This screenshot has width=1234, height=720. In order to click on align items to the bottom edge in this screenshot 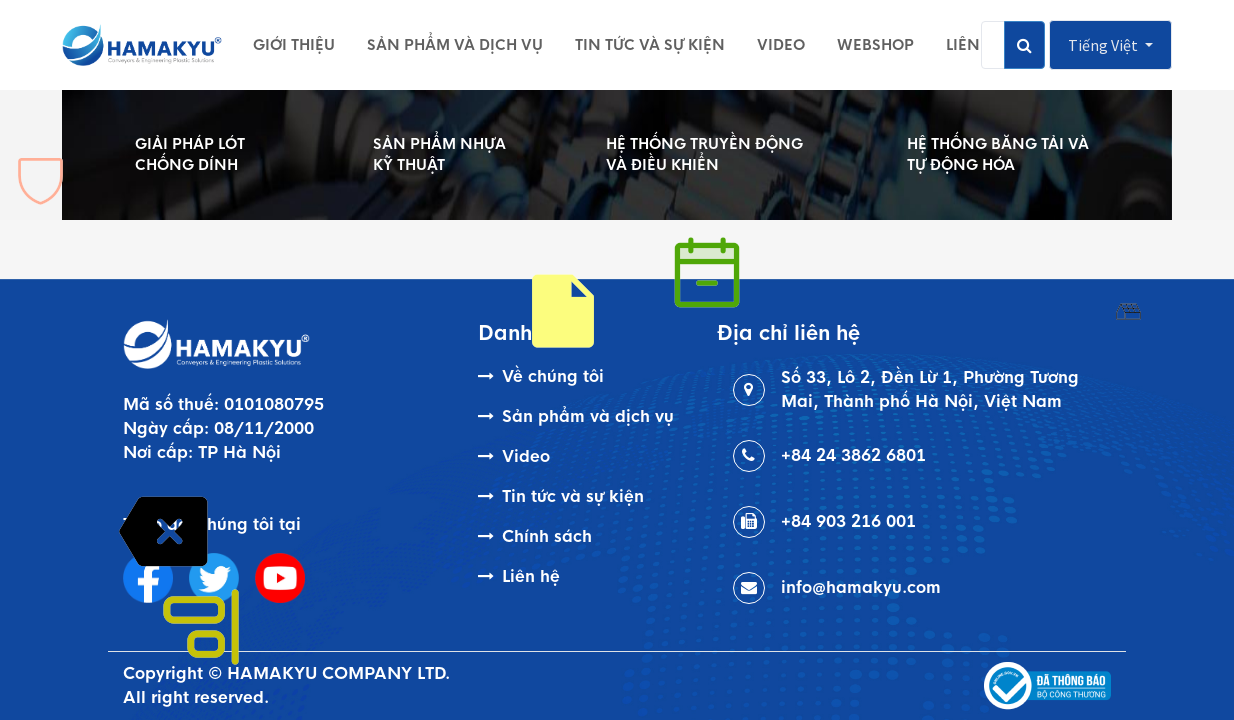, I will do `click(201, 627)`.